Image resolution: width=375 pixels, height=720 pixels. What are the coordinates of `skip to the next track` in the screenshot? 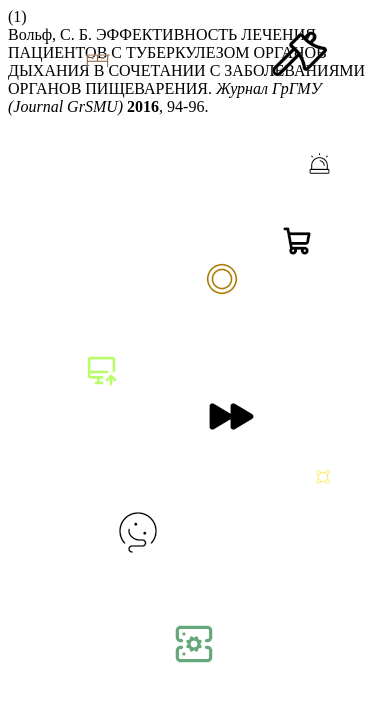 It's located at (231, 416).